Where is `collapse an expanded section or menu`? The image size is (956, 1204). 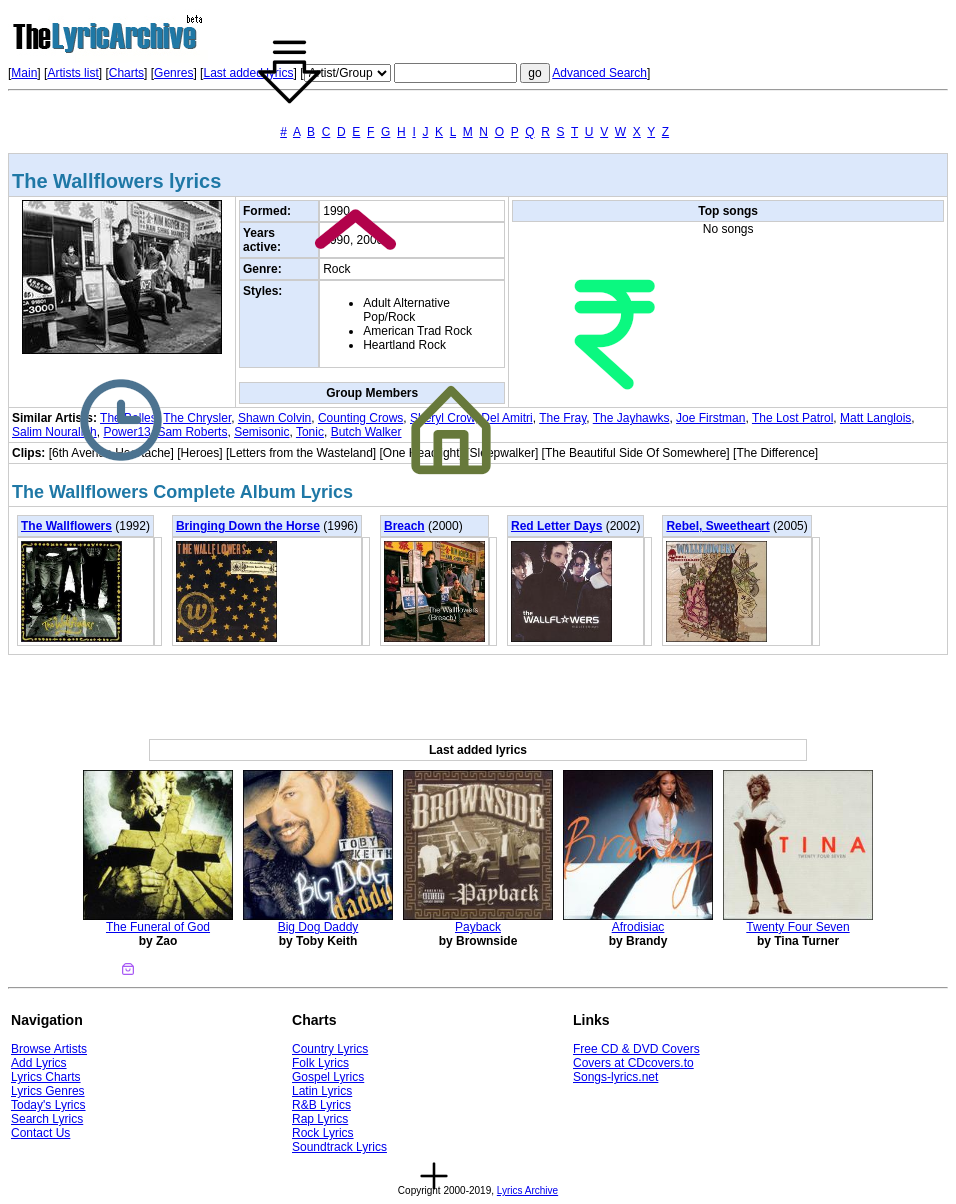 collapse an expanded section or menu is located at coordinates (355, 232).